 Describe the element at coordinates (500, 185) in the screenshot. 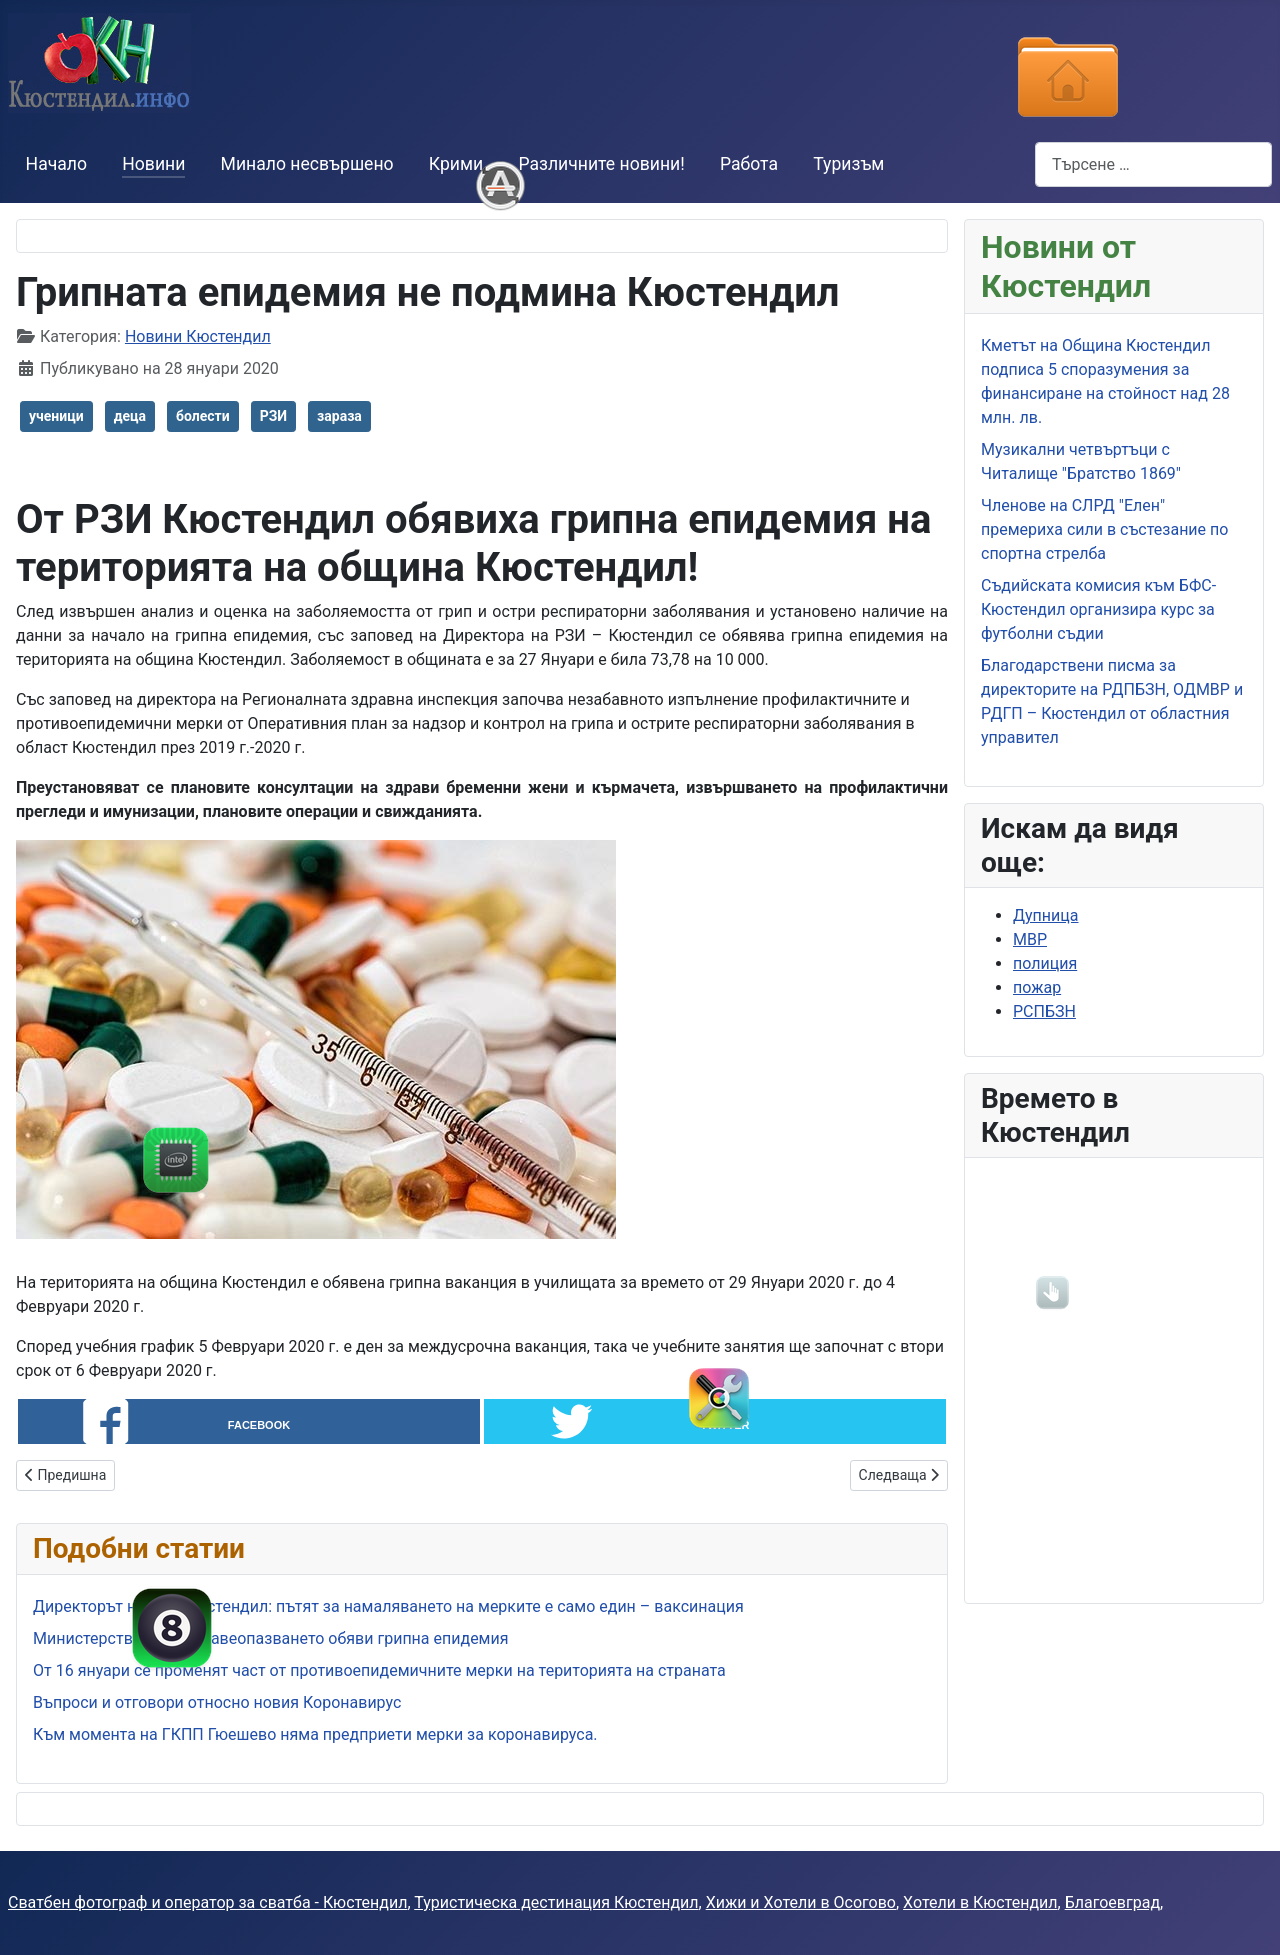

I see `open the software update manager` at that location.